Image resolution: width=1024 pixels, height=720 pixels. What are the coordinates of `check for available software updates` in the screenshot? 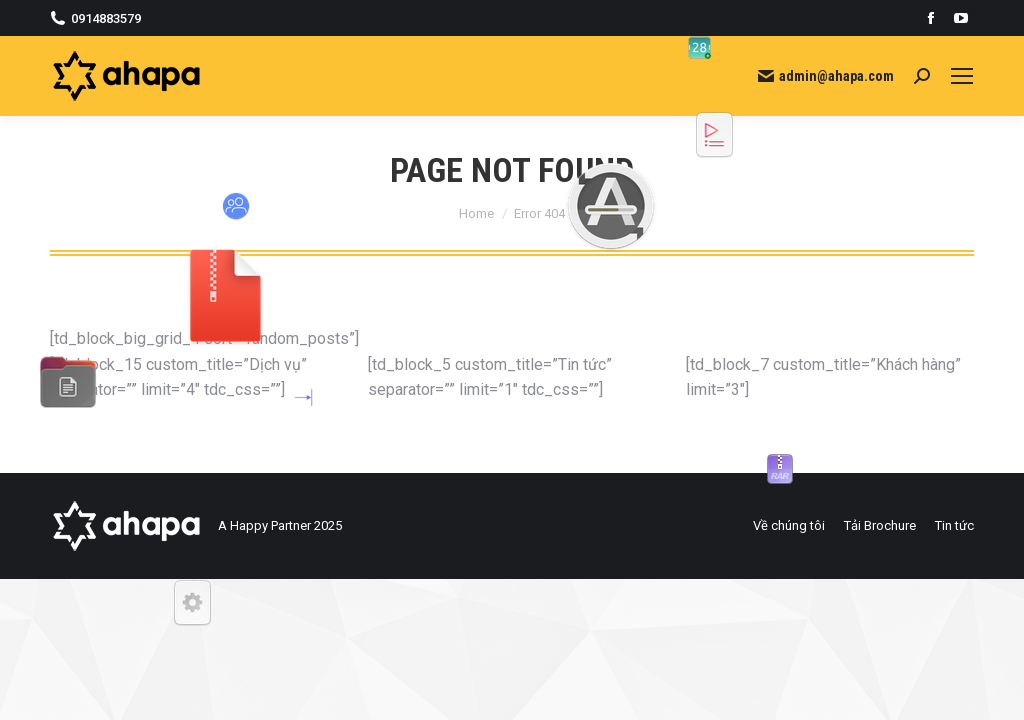 It's located at (611, 206).